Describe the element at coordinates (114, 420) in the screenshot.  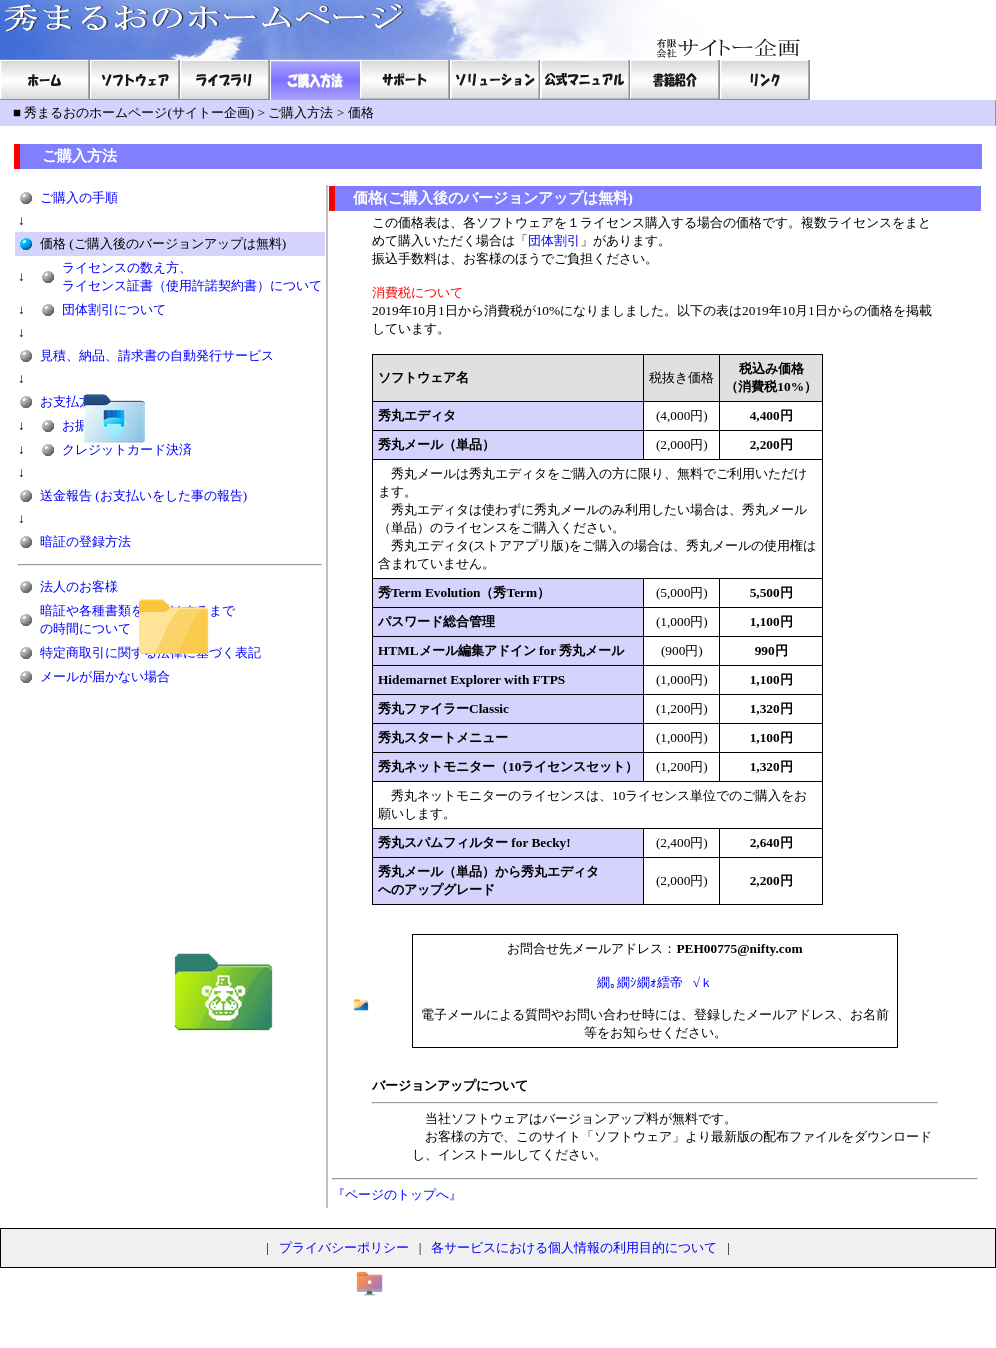
I see `open microsoft warehouse management files` at that location.